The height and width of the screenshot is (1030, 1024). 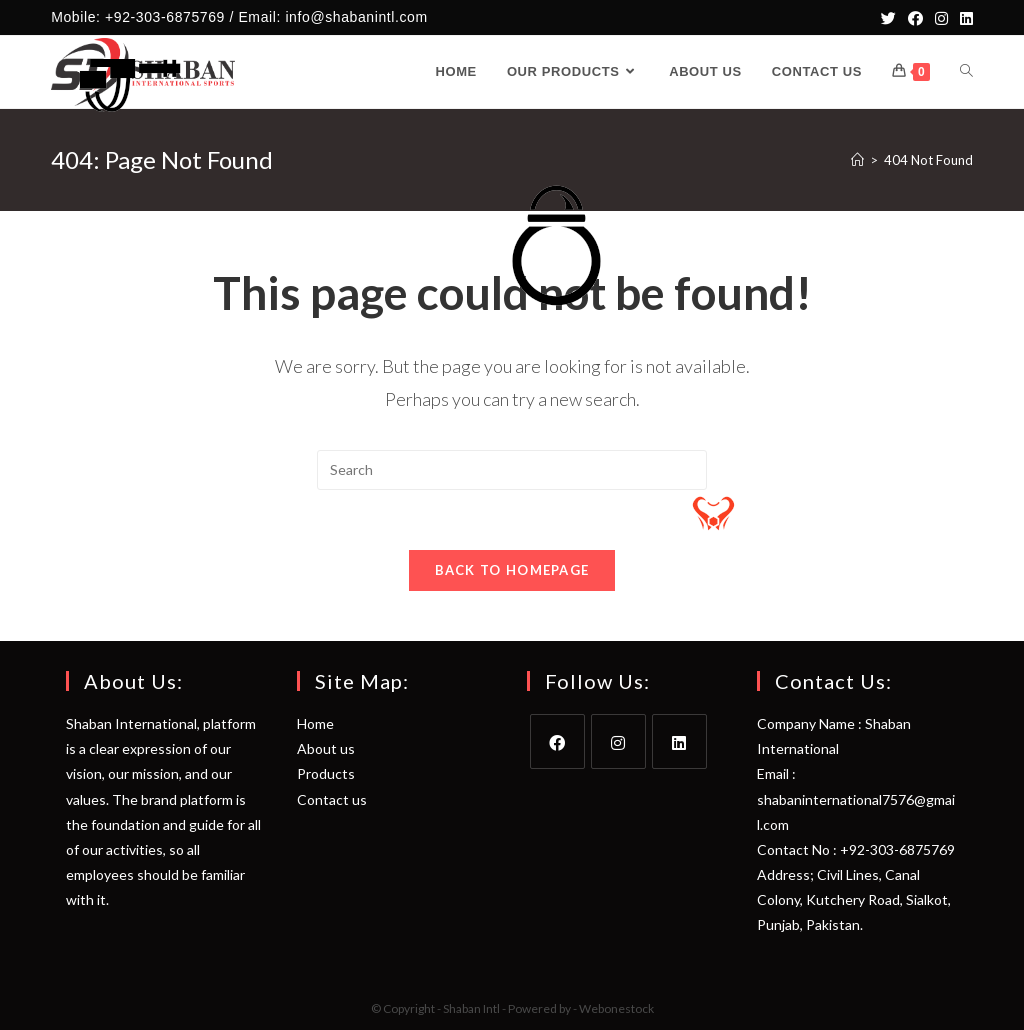 I want to click on view jewelry or accessories inventory, so click(x=713, y=513).